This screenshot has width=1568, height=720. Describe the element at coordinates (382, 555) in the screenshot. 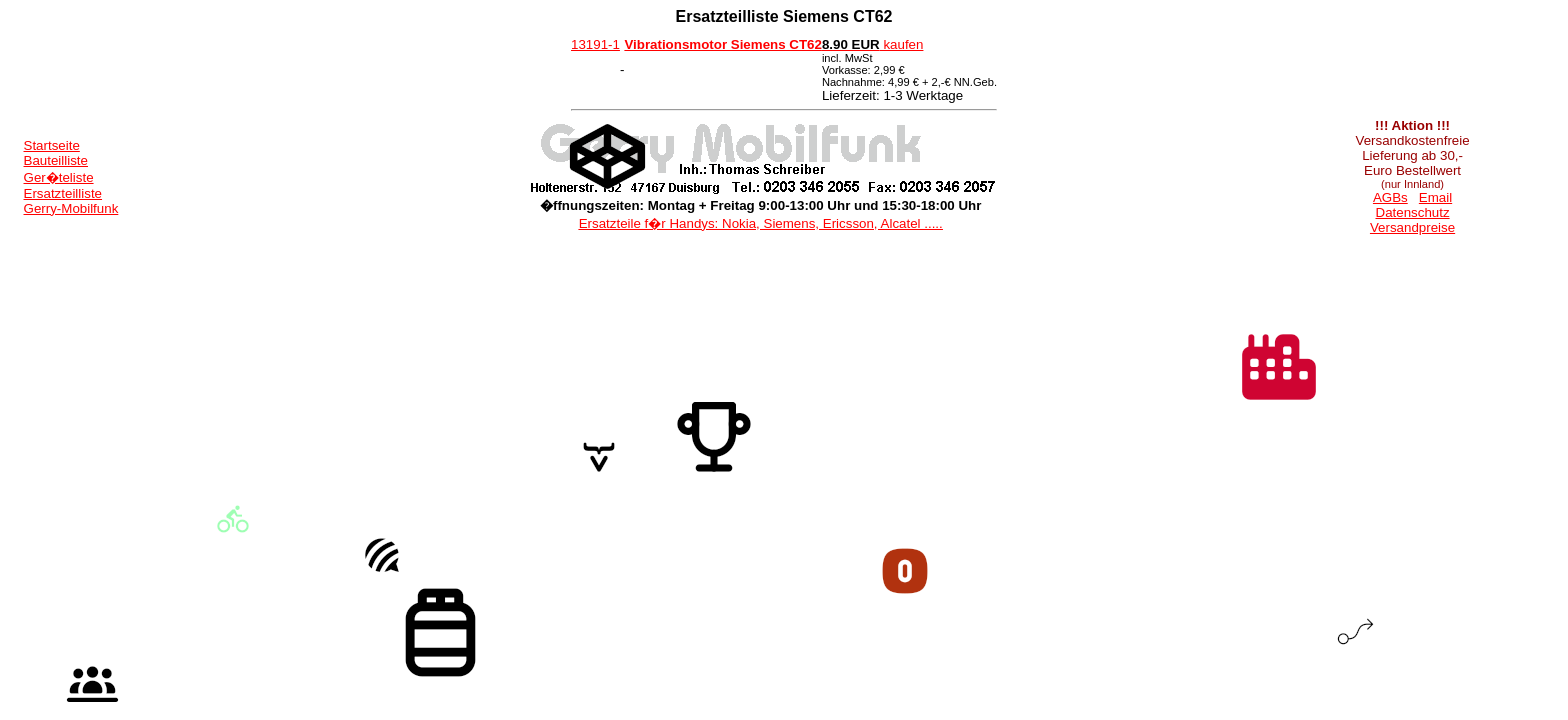

I see `forumbee logo` at that location.